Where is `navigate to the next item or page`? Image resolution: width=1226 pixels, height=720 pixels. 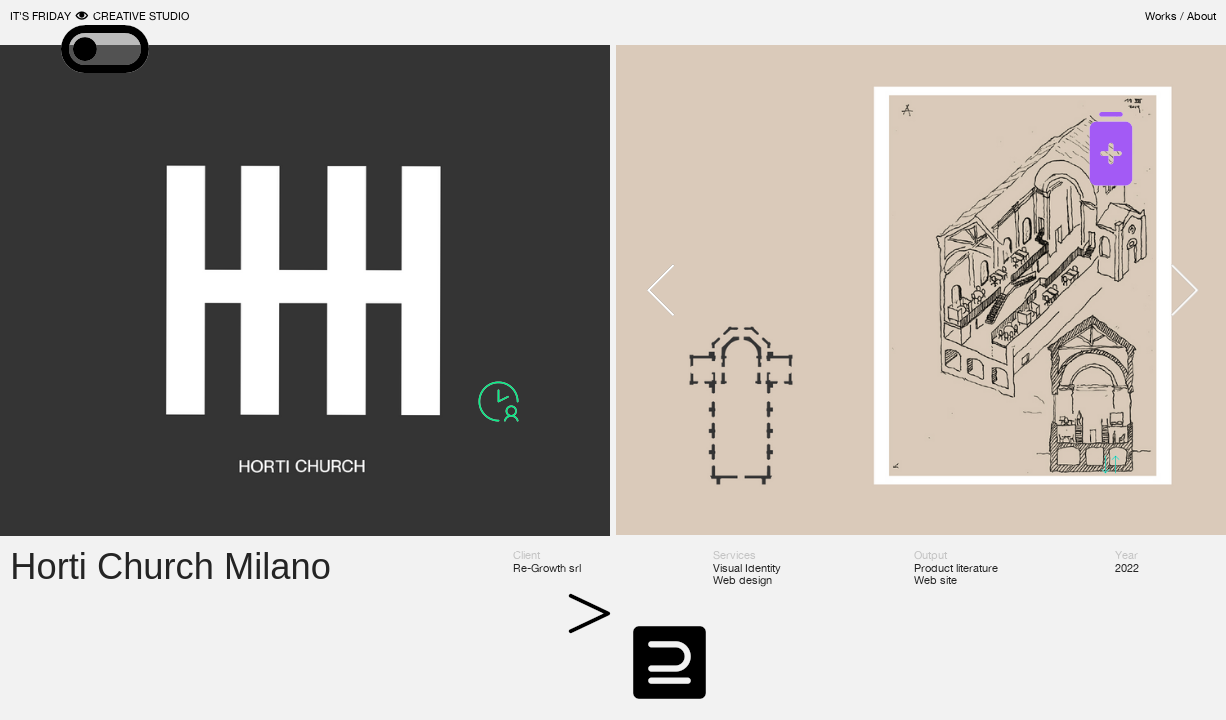 navigate to the next item or page is located at coordinates (586, 613).